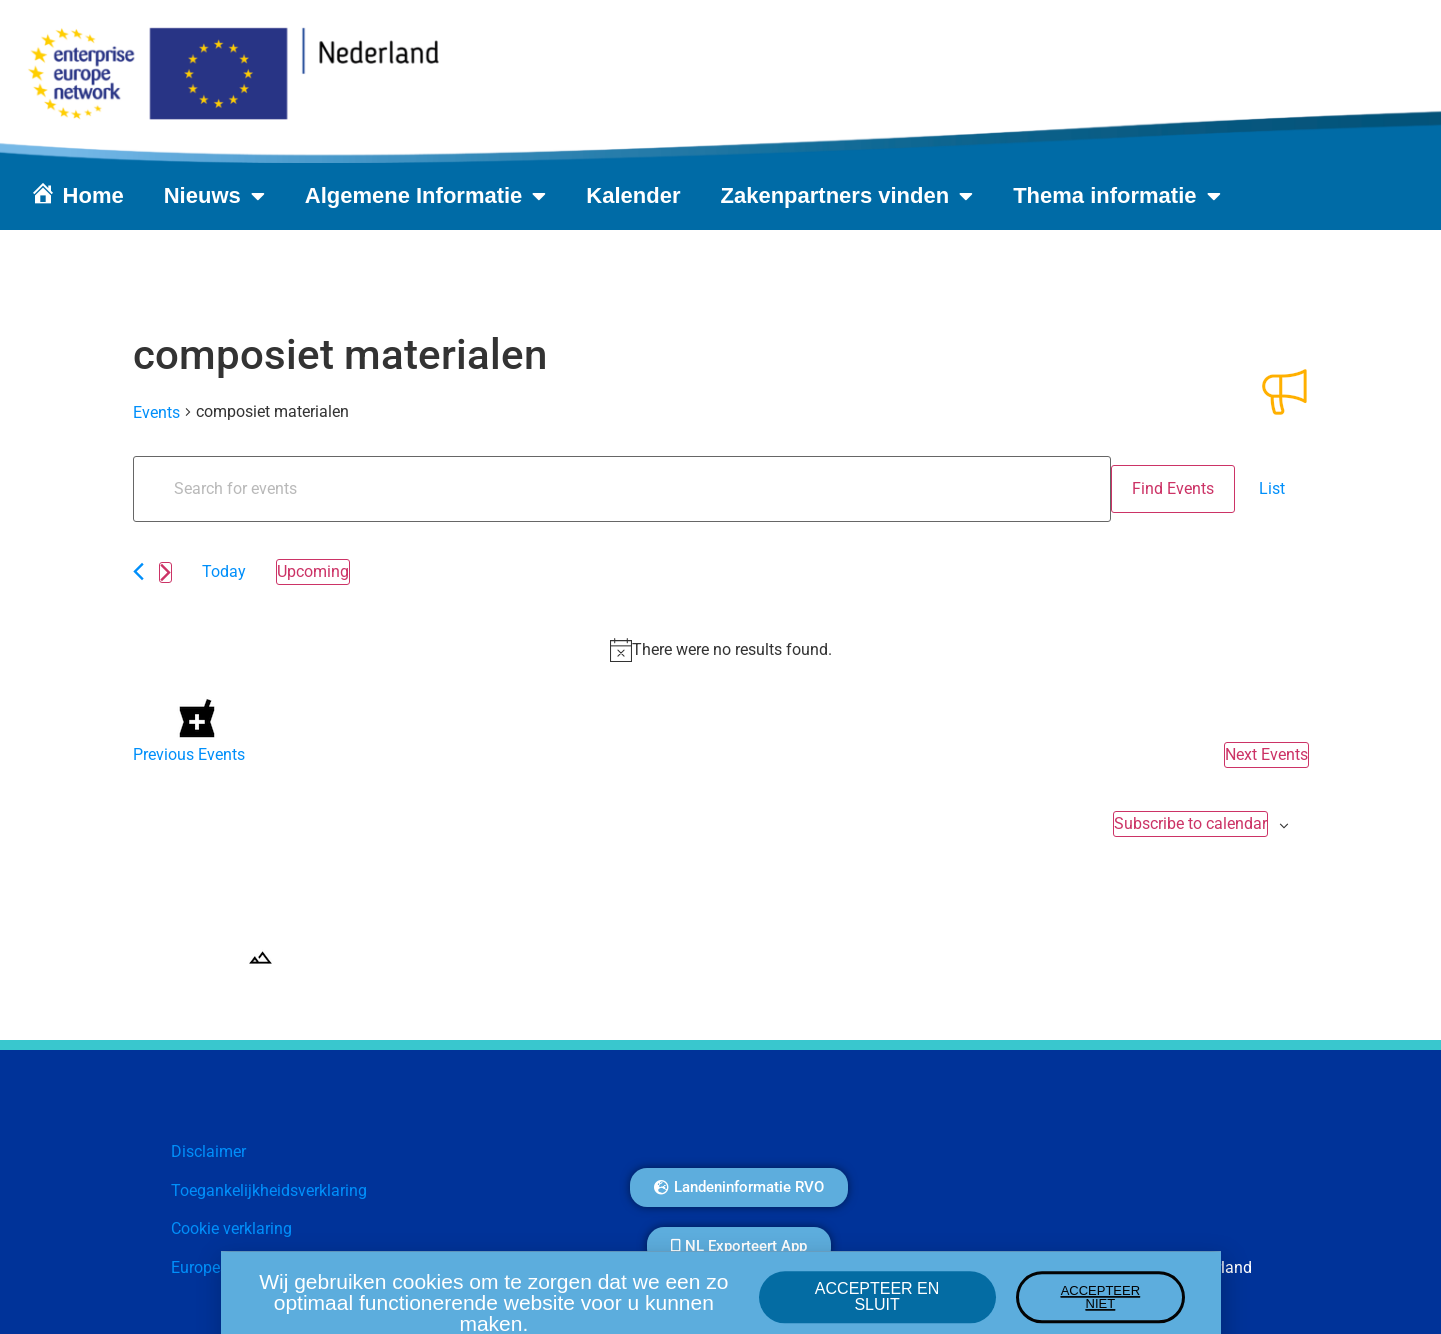 Image resolution: width=1441 pixels, height=1334 pixels. What do you see at coordinates (197, 720) in the screenshot?
I see `find nearby pharmacies` at bounding box center [197, 720].